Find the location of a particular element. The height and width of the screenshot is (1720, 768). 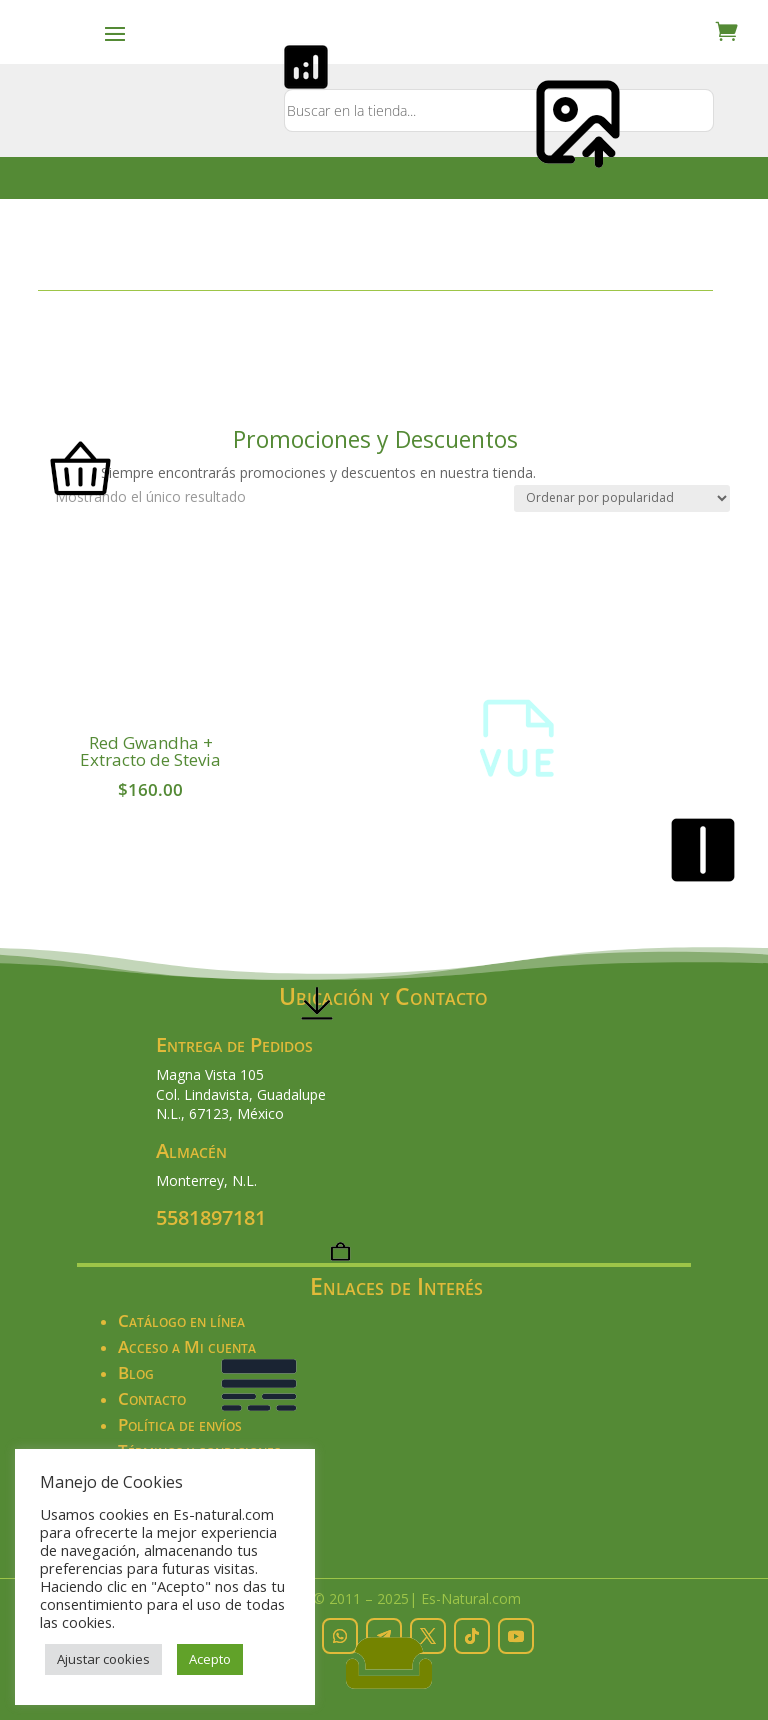

browse living room furniture is located at coordinates (389, 1663).